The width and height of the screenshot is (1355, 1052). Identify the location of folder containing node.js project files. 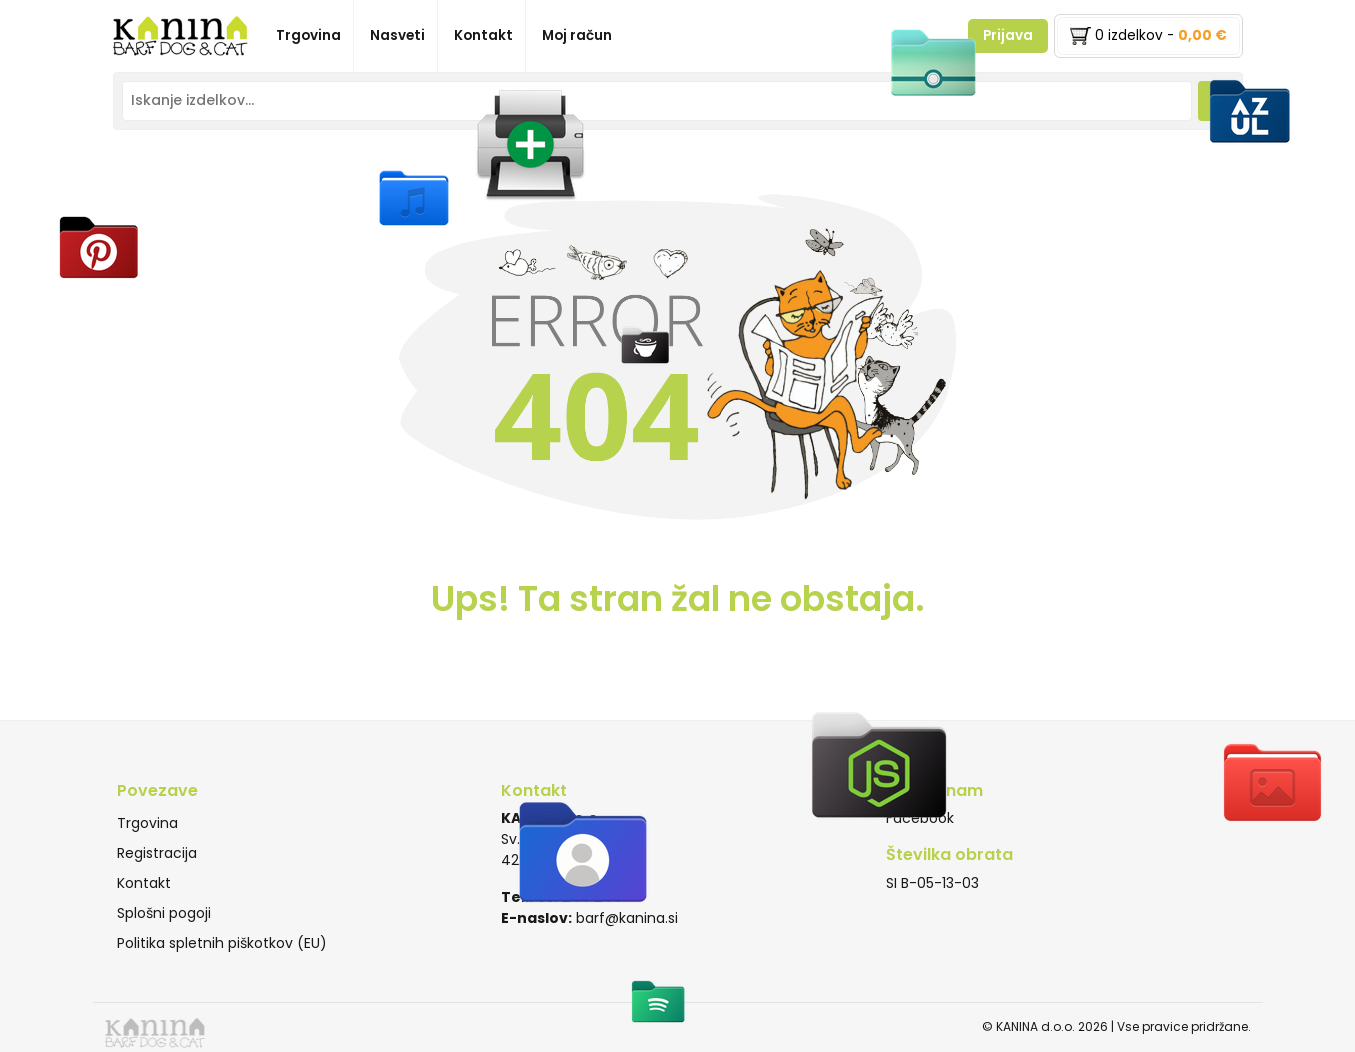
(878, 768).